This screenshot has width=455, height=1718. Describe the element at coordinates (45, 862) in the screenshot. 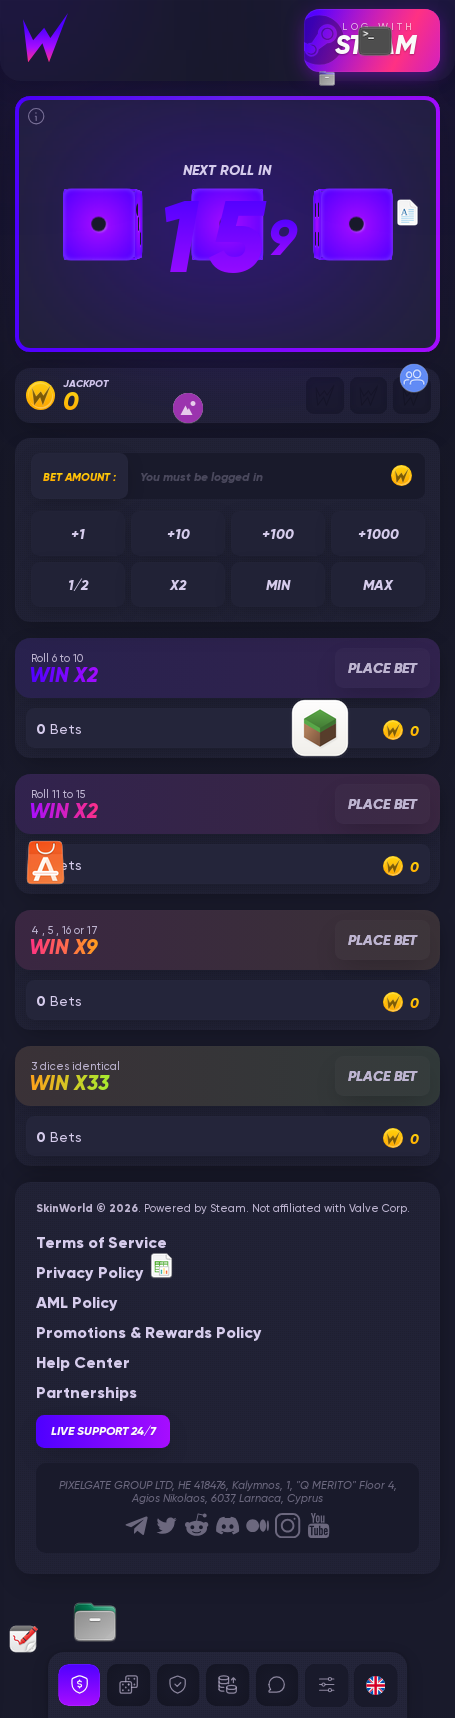

I see `open the app store to browse and download applications` at that location.